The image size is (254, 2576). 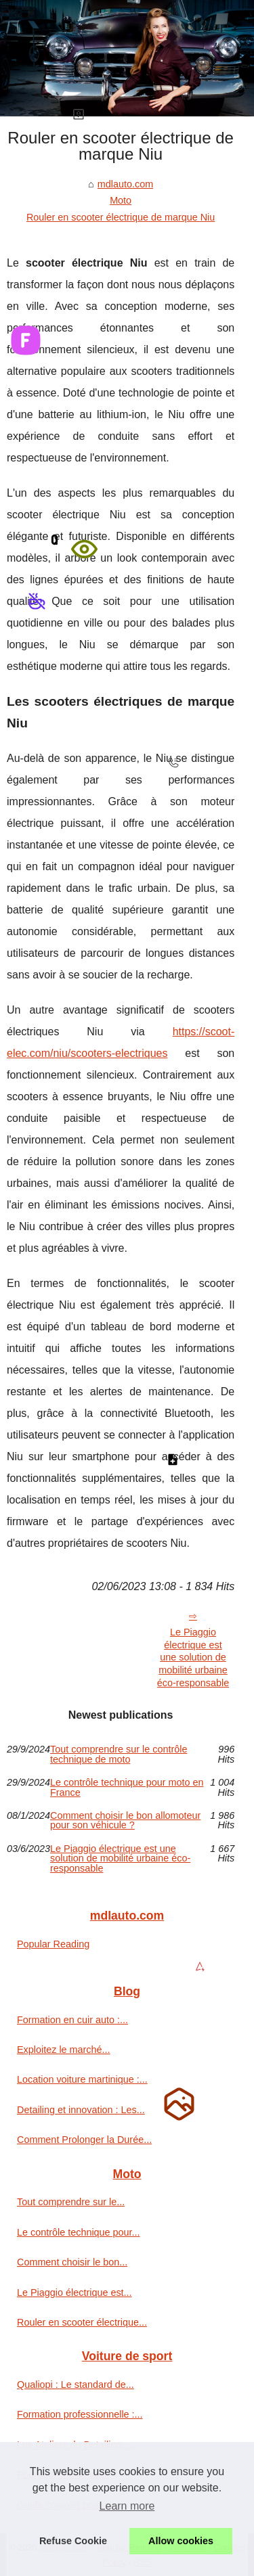 What do you see at coordinates (84, 549) in the screenshot?
I see `view or preview content` at bounding box center [84, 549].